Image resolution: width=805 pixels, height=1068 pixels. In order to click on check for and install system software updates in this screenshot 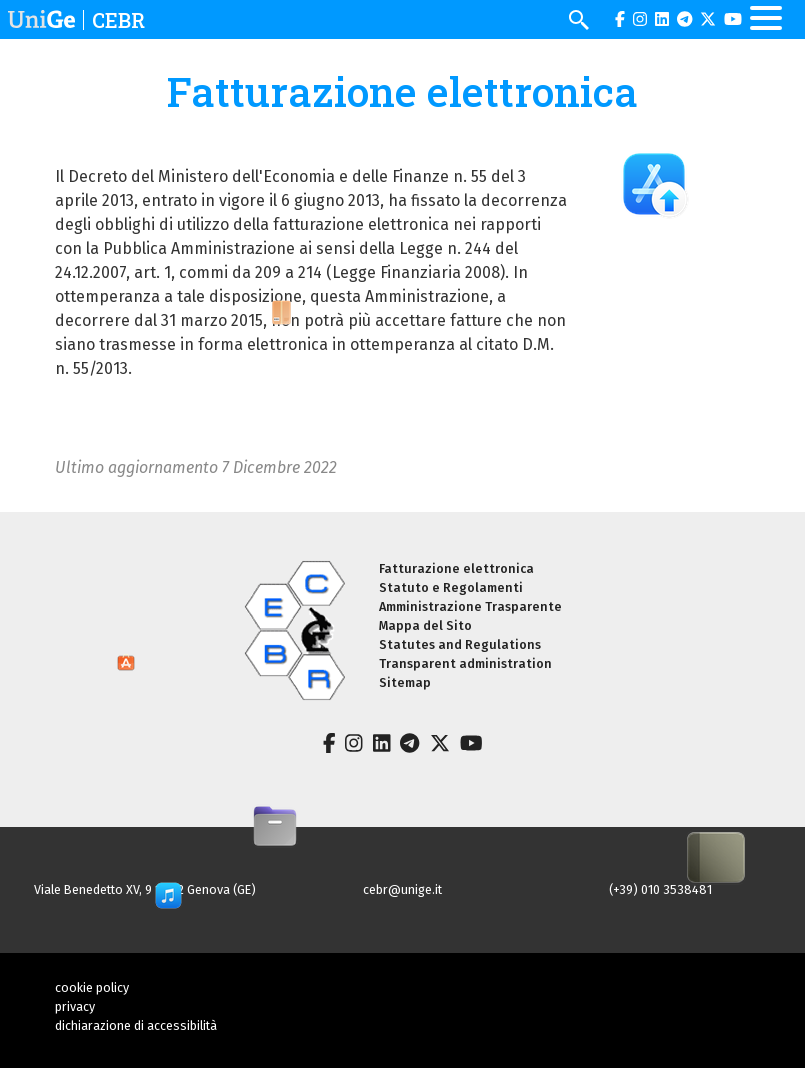, I will do `click(654, 184)`.